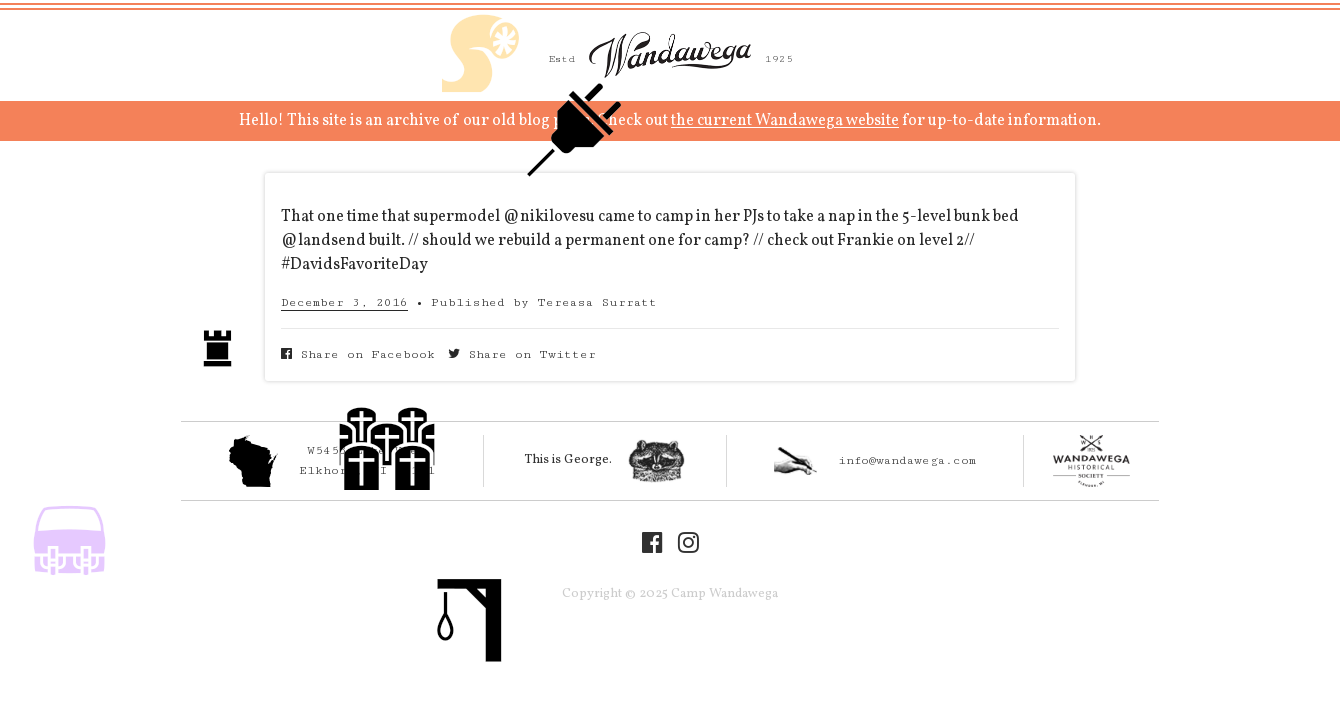 The height and width of the screenshot is (720, 1340). I want to click on hangman game or word guessing puzzle, so click(468, 620).